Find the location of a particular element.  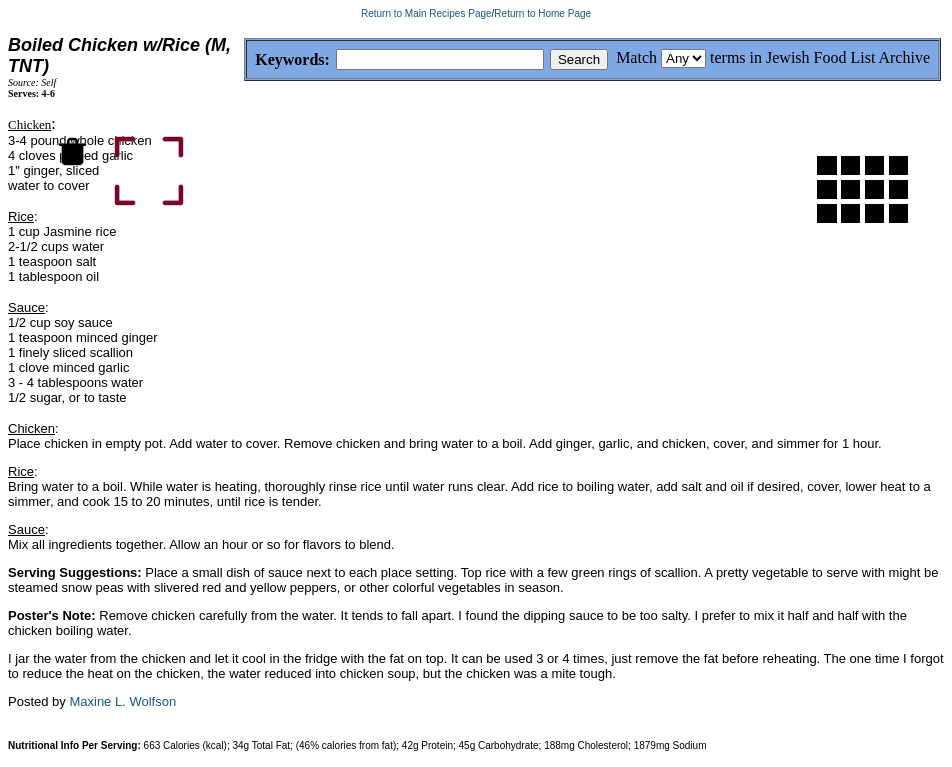

delete selected item is located at coordinates (72, 151).